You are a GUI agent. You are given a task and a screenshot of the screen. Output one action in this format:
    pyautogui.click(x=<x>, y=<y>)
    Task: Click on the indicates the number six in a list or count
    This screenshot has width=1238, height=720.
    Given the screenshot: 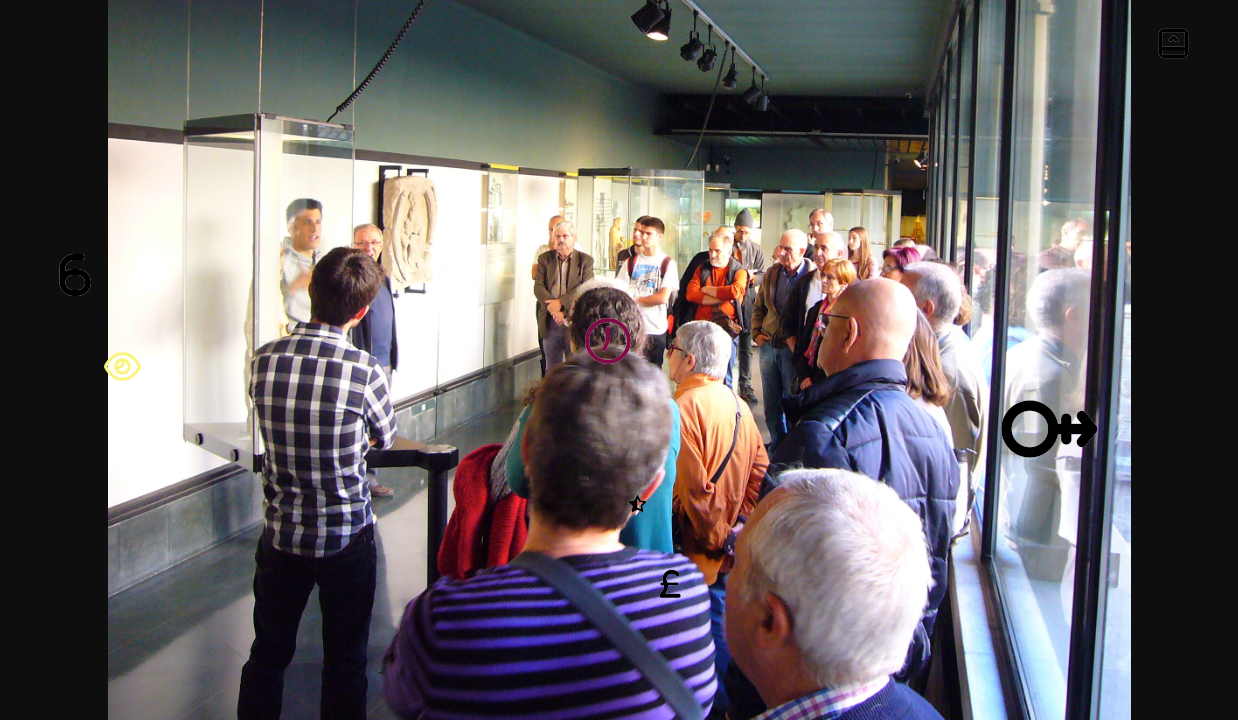 What is the action you would take?
    pyautogui.click(x=76, y=275)
    